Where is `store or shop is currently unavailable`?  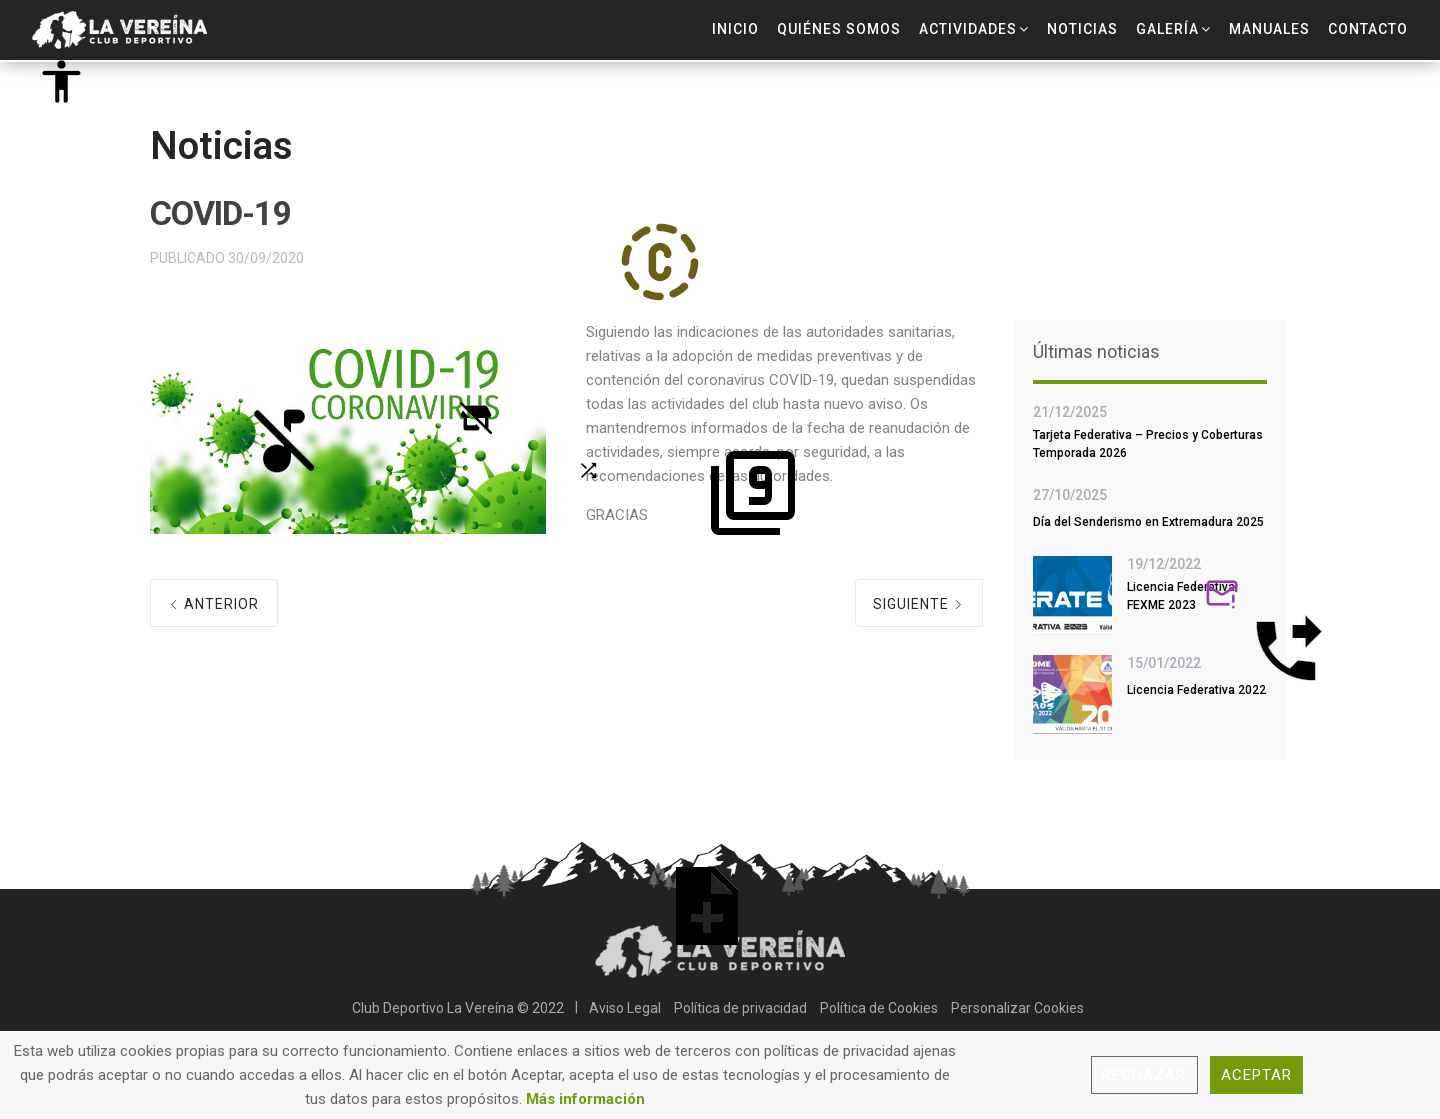
store or shop is currently unavailable is located at coordinates (476, 418).